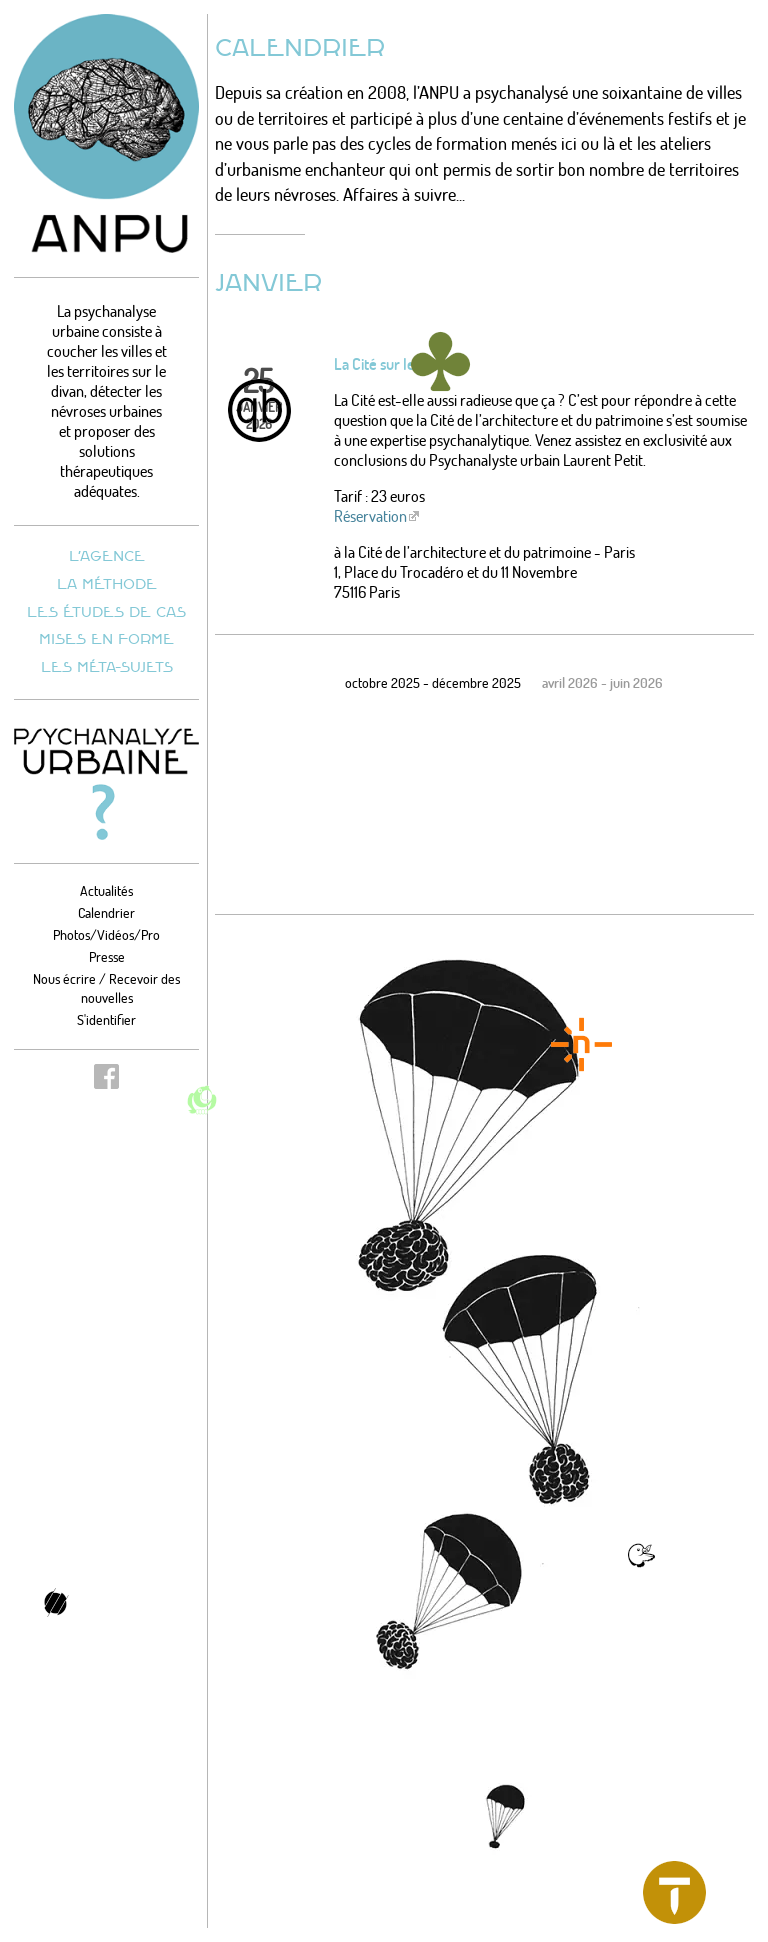 The image size is (768, 1942). What do you see at coordinates (581, 1044) in the screenshot?
I see `Netlify logo` at bounding box center [581, 1044].